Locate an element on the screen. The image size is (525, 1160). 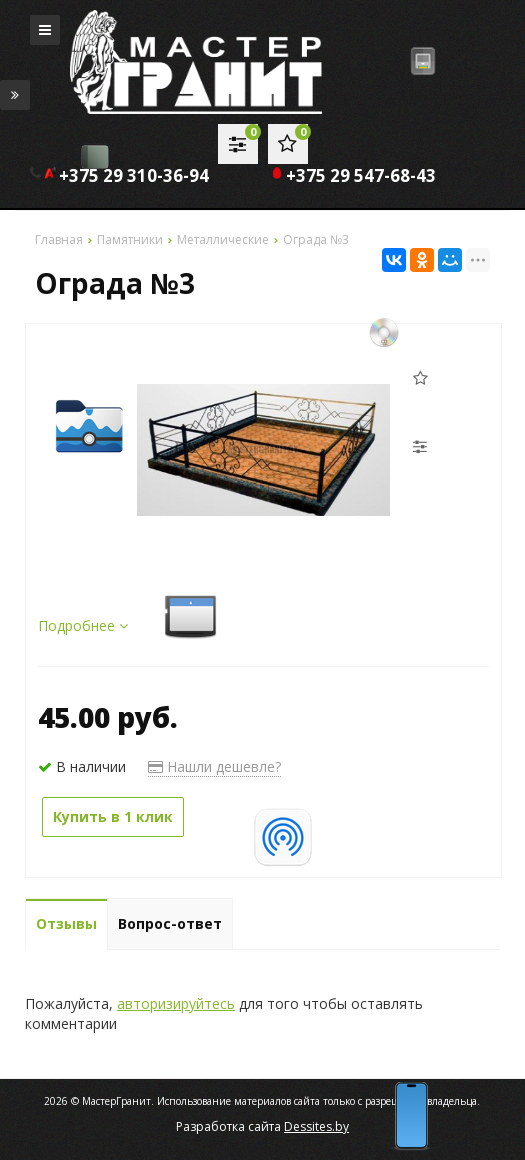
access CD-RW disc drive is located at coordinates (384, 333).